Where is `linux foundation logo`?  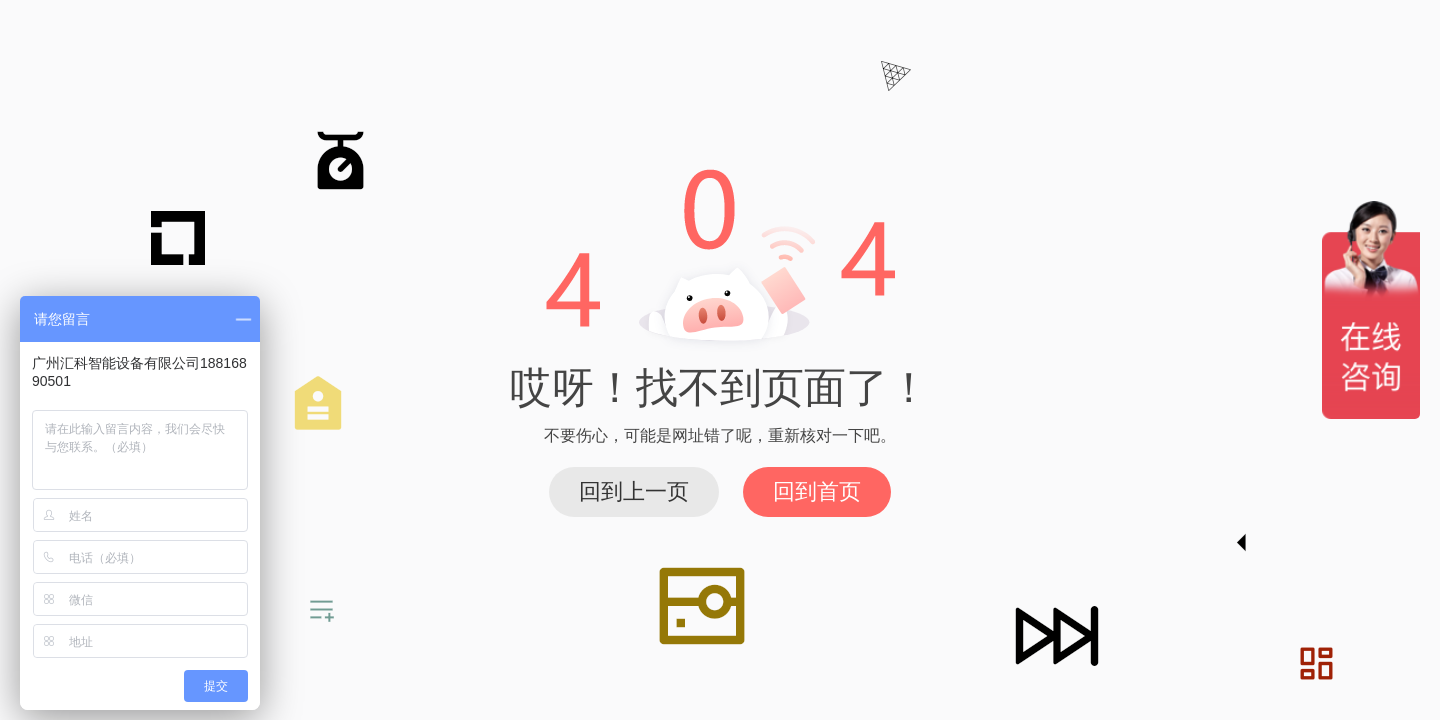 linux foundation logo is located at coordinates (178, 238).